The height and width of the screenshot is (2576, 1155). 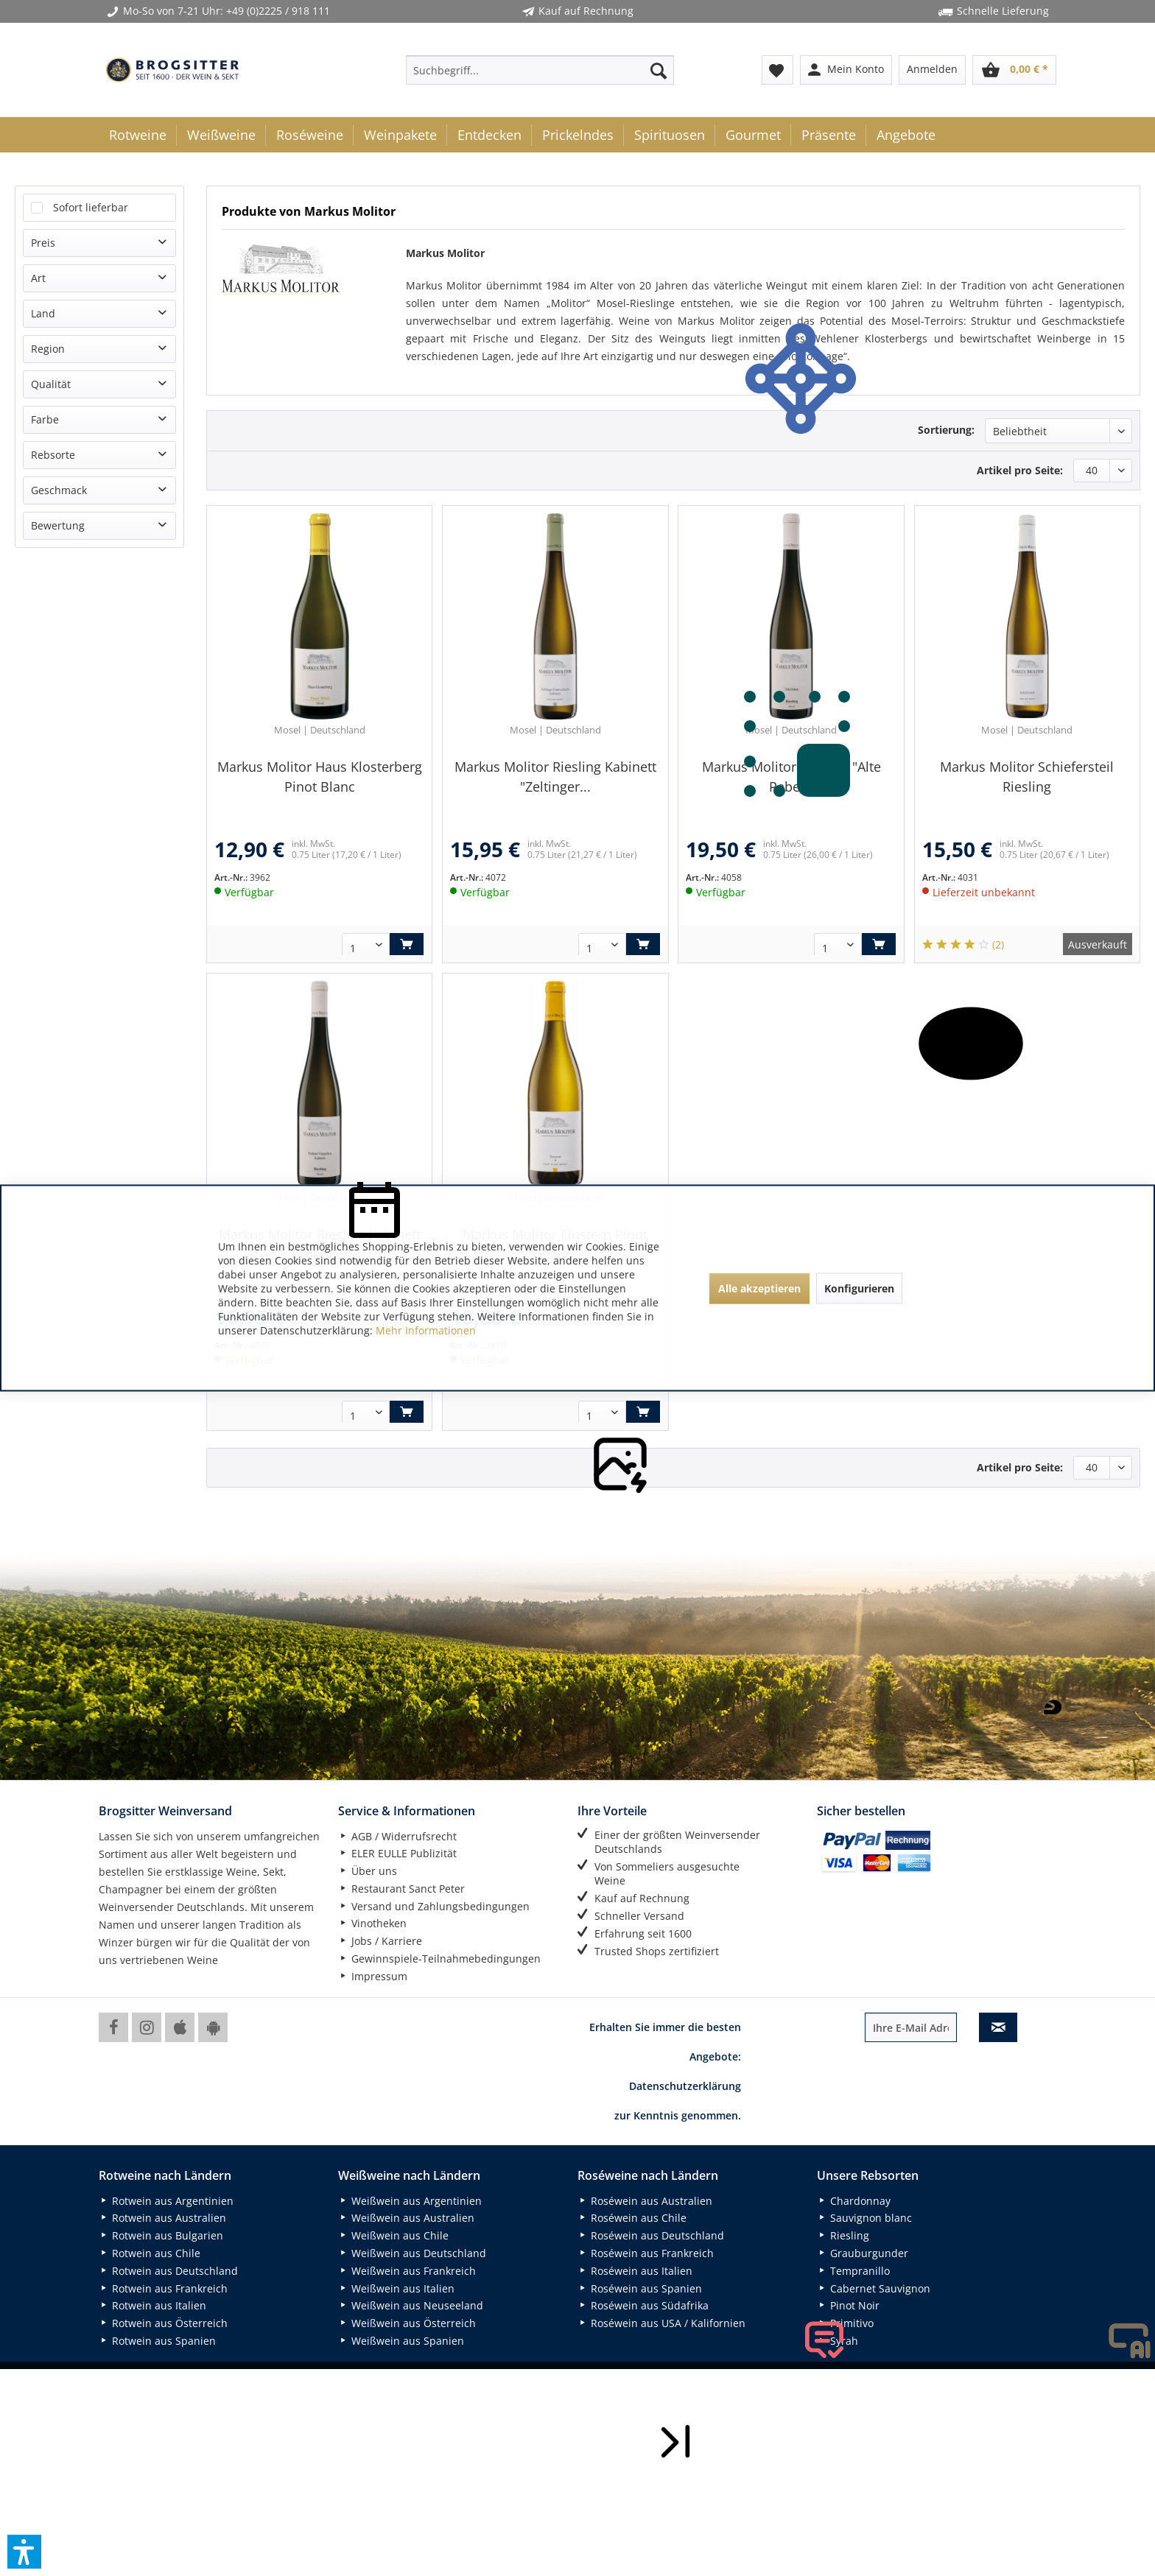 I want to click on align content to bottom-right corner, so click(x=797, y=744).